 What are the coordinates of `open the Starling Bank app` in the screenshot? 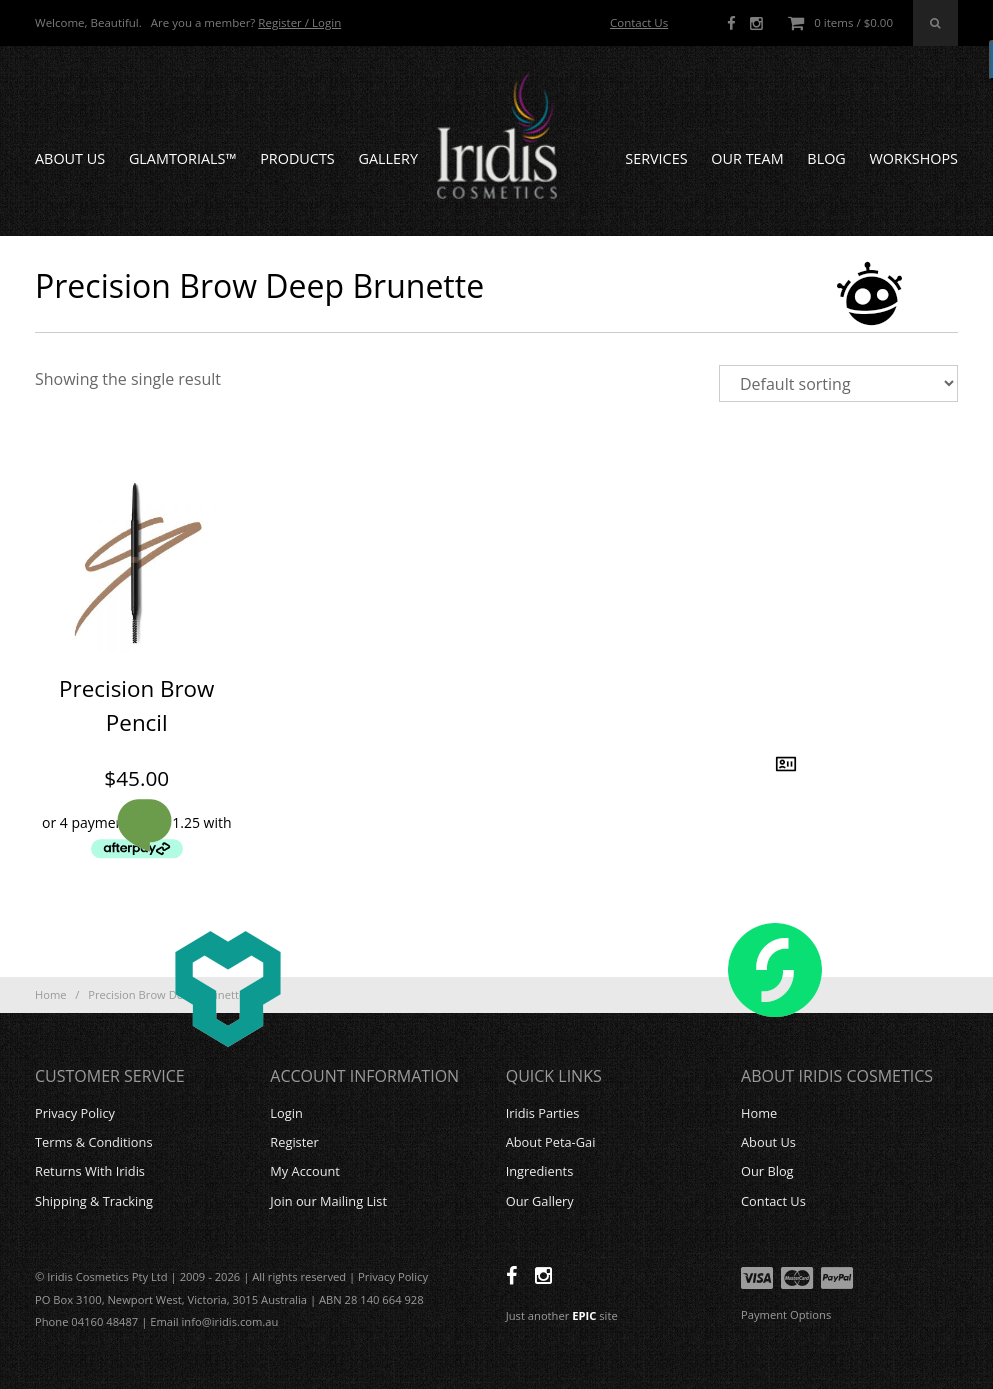 It's located at (775, 970).